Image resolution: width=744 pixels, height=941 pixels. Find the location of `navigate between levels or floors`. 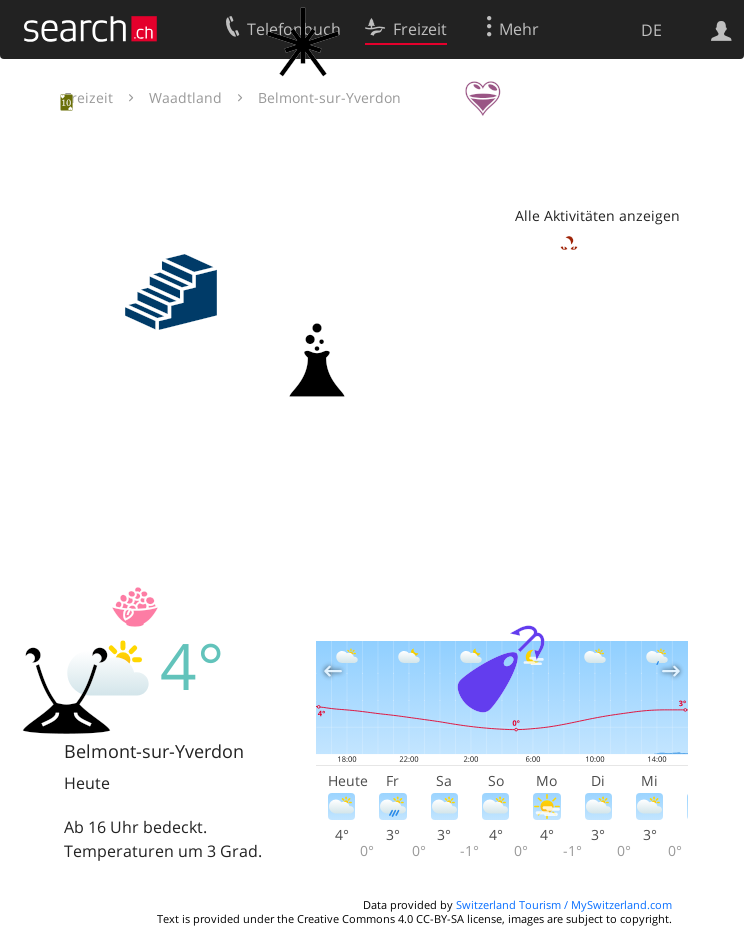

navigate between levels or floors is located at coordinates (171, 292).